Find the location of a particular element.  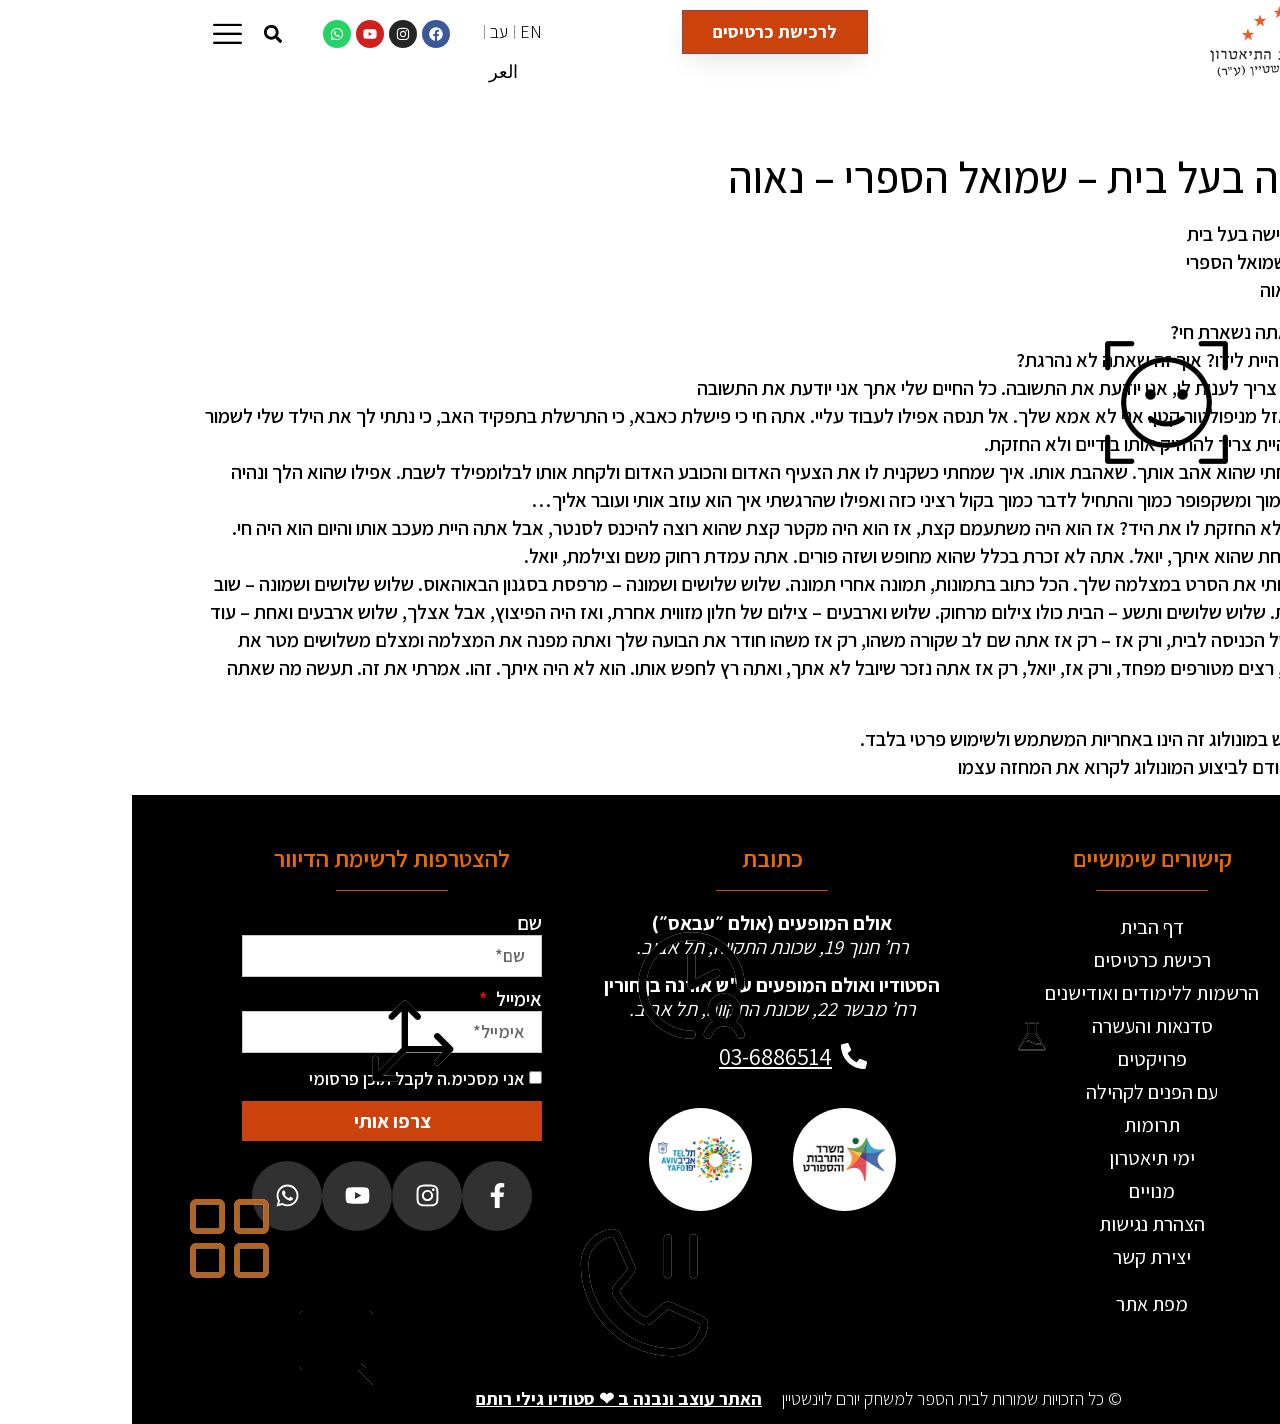

switch to 3D view or coordinate system is located at coordinates (408, 1046).